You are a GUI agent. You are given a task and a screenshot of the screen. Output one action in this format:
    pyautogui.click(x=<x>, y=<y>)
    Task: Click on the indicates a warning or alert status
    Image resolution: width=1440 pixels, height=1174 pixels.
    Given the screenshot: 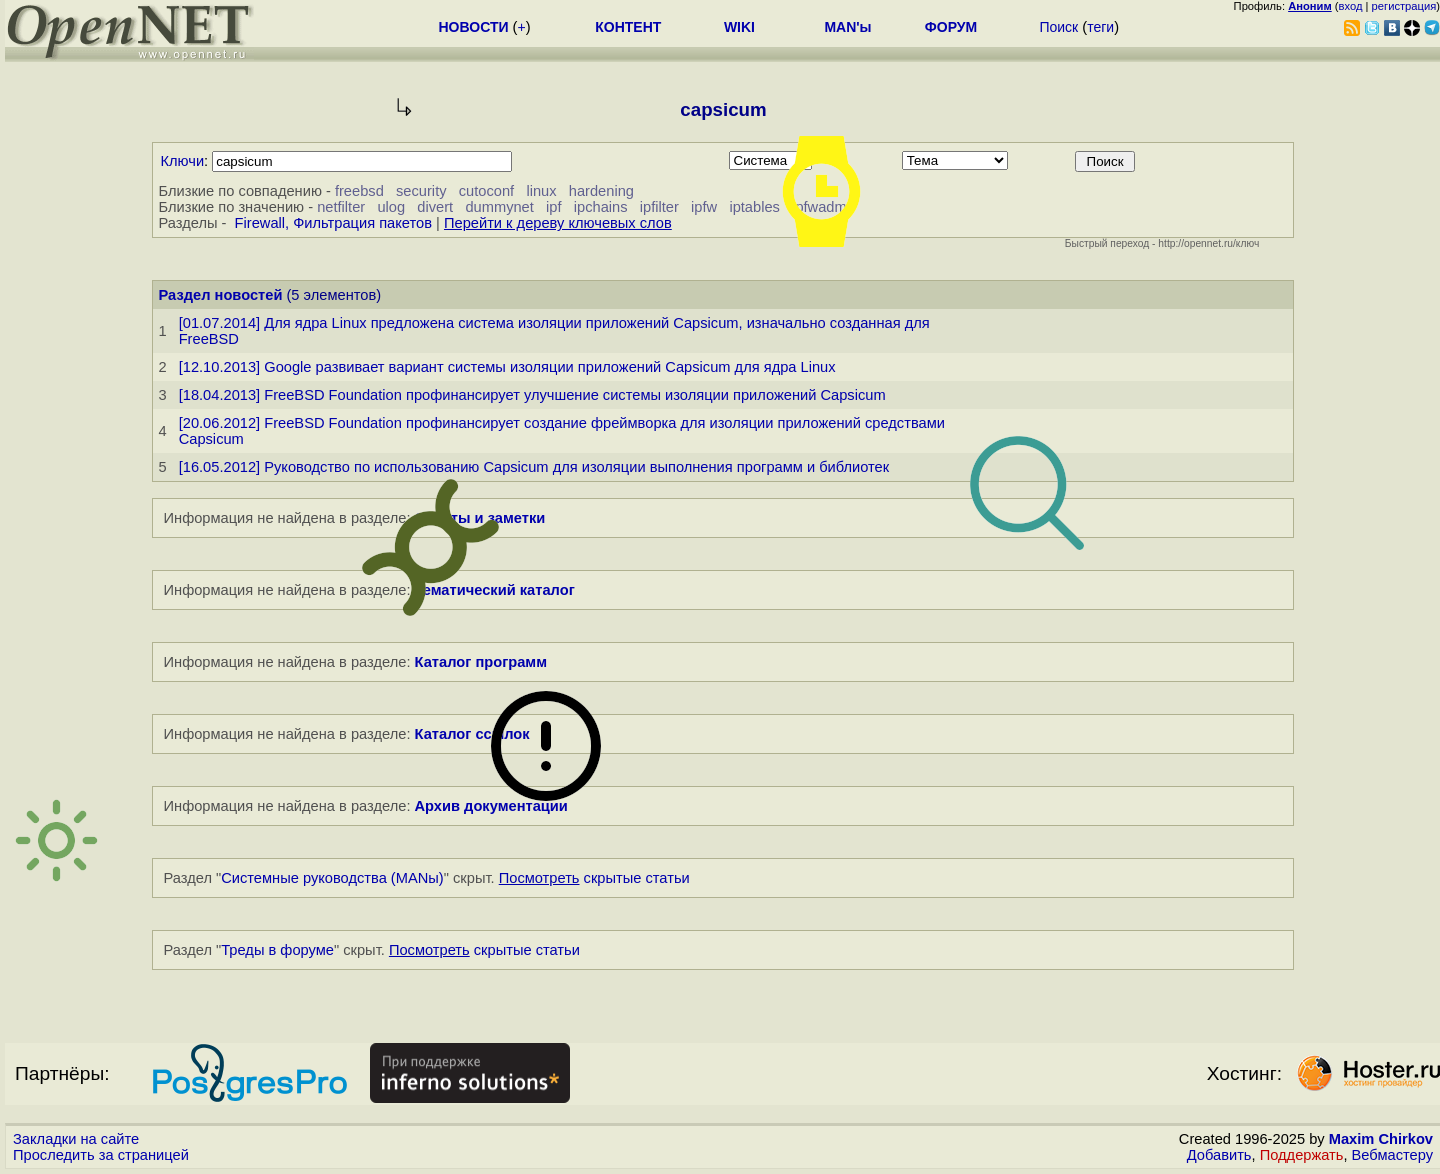 What is the action you would take?
    pyautogui.click(x=546, y=746)
    